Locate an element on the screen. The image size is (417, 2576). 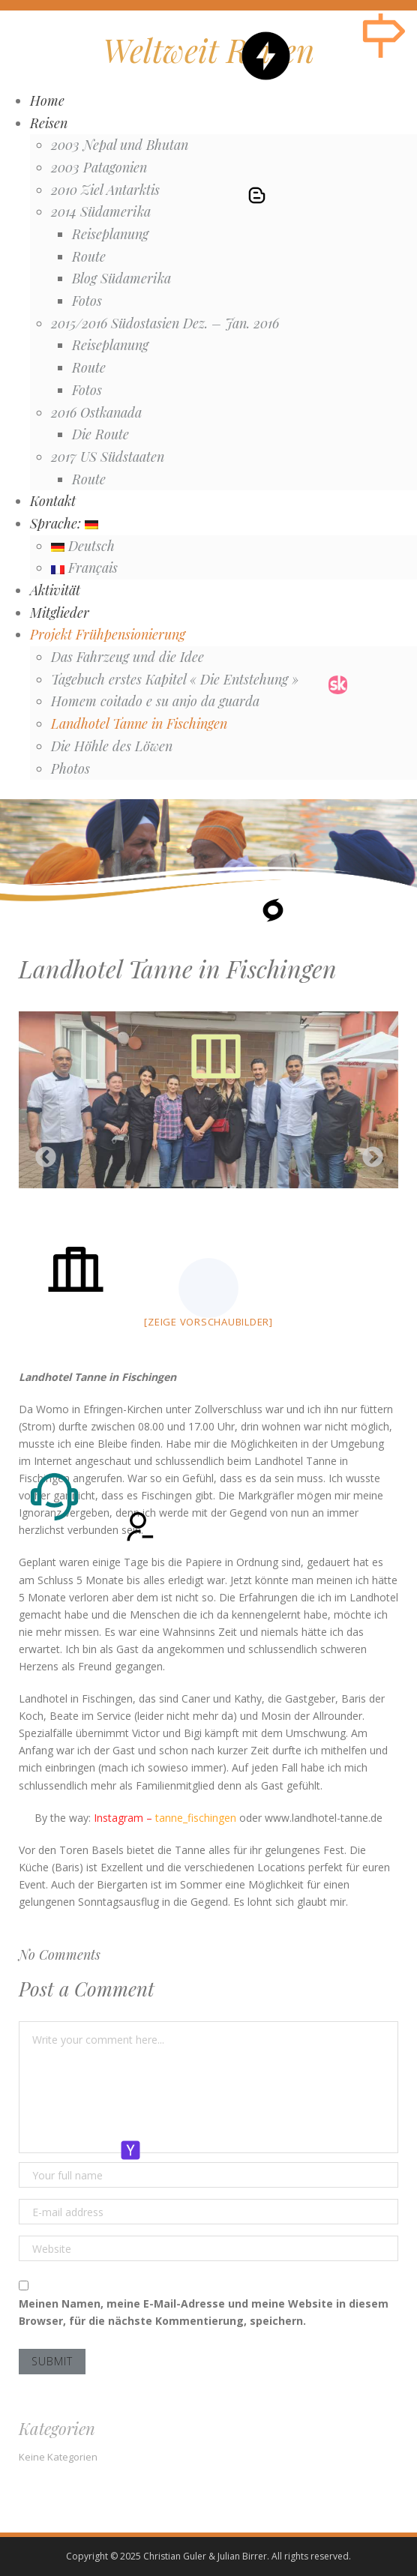
luggage deposit or storage location is located at coordinates (76, 1269).